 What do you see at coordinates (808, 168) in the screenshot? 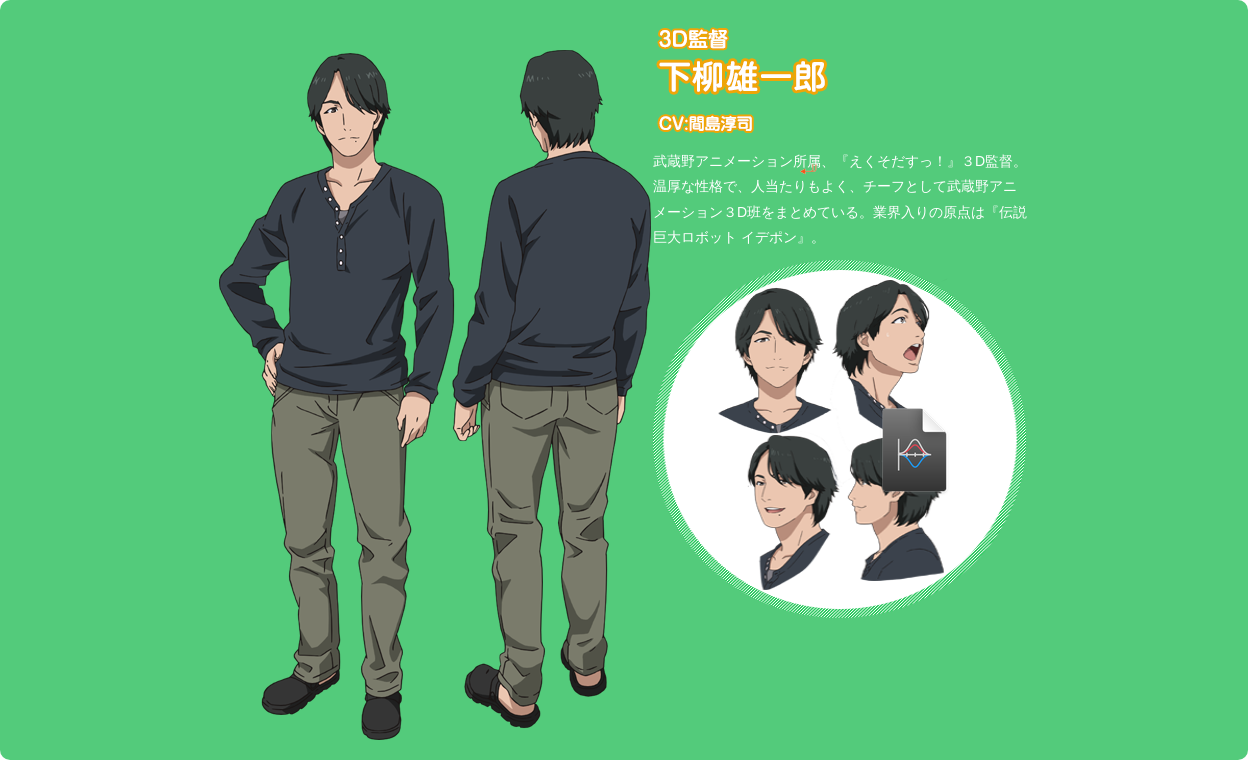
I see `reply to all recipients of an email` at bounding box center [808, 168].